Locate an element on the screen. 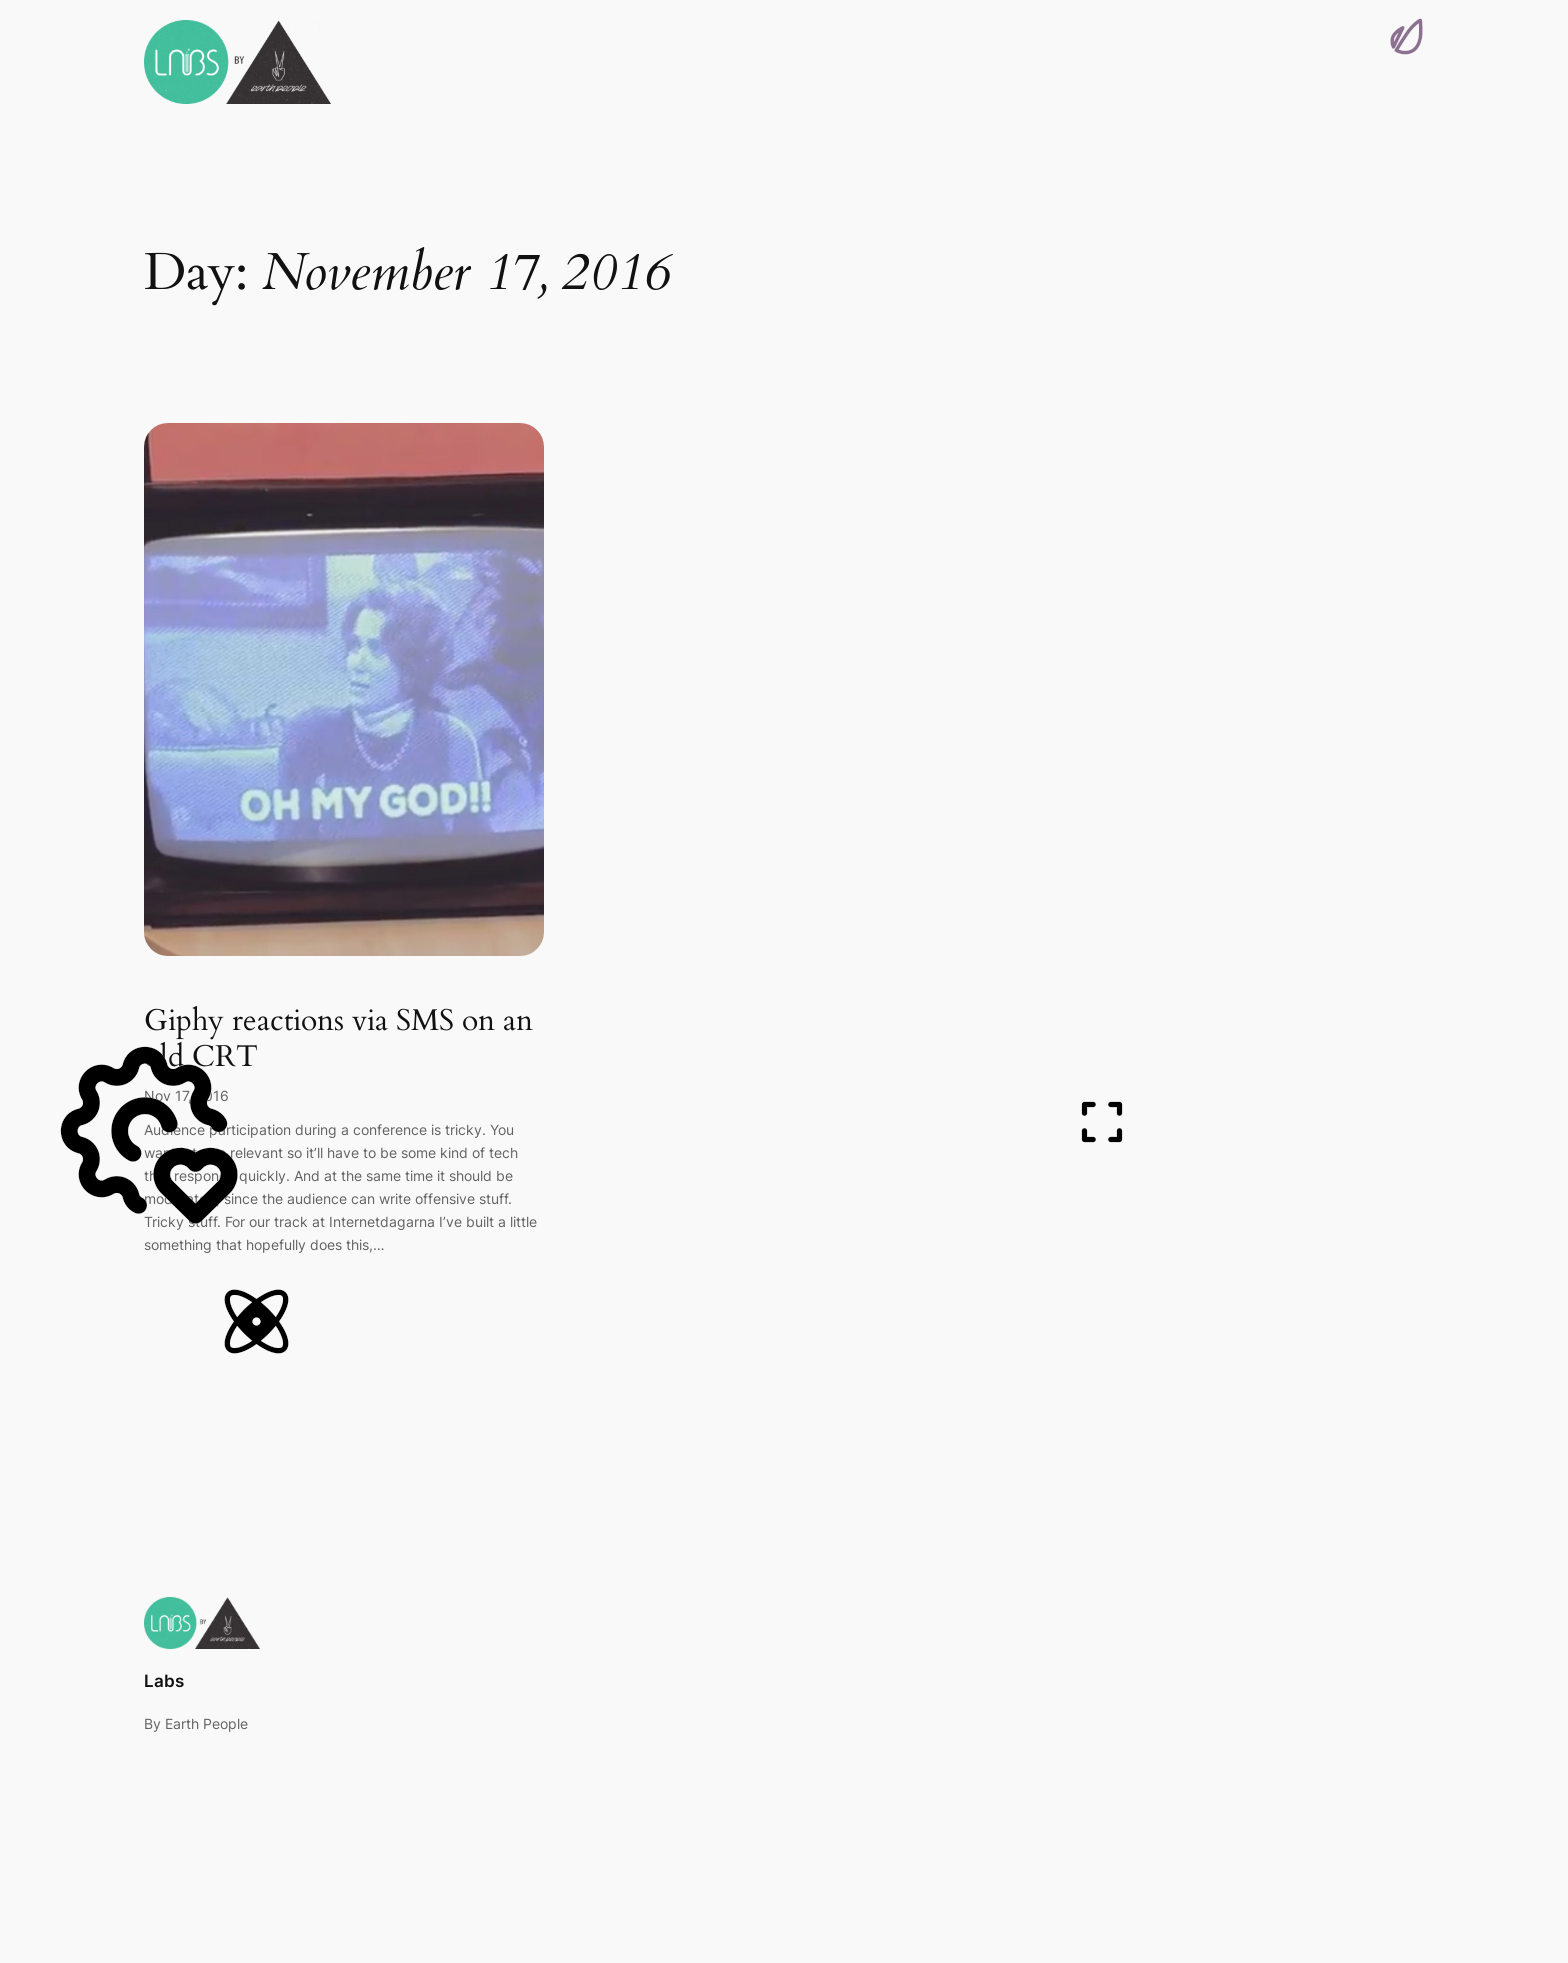 This screenshot has width=1568, height=1963. customize your favorites or liked items settings is located at coordinates (145, 1131).